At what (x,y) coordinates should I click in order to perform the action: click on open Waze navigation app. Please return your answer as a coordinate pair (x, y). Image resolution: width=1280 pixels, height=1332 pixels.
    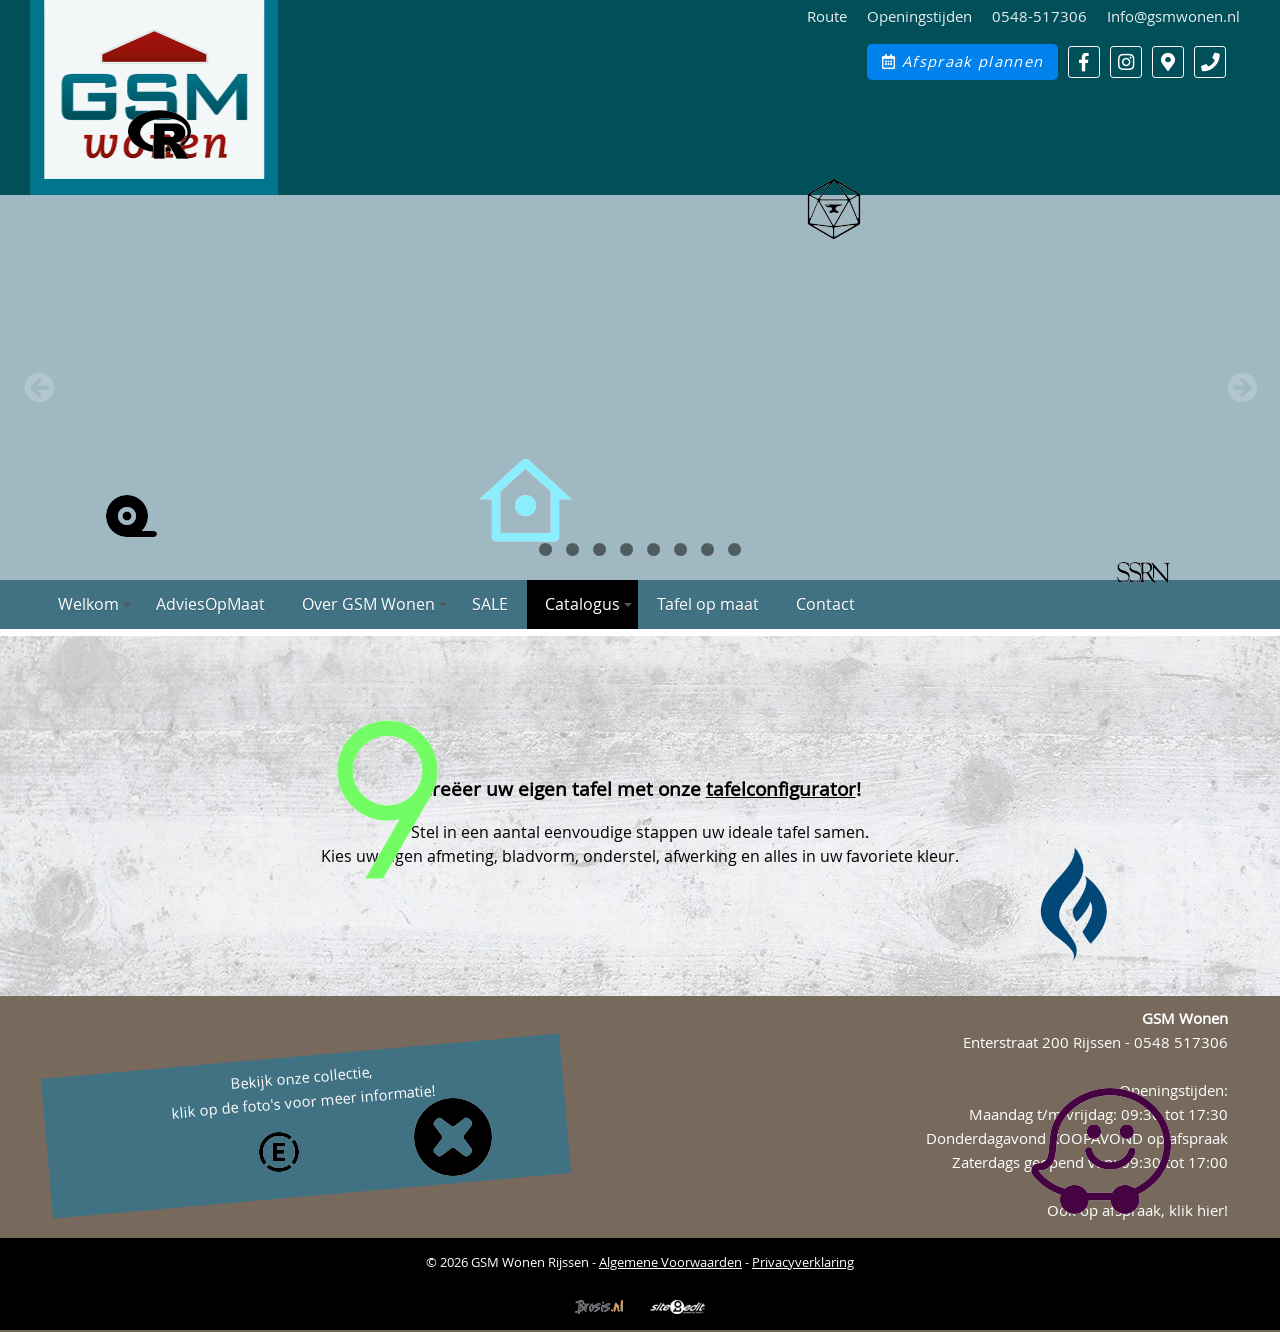
    Looking at the image, I should click on (1101, 1151).